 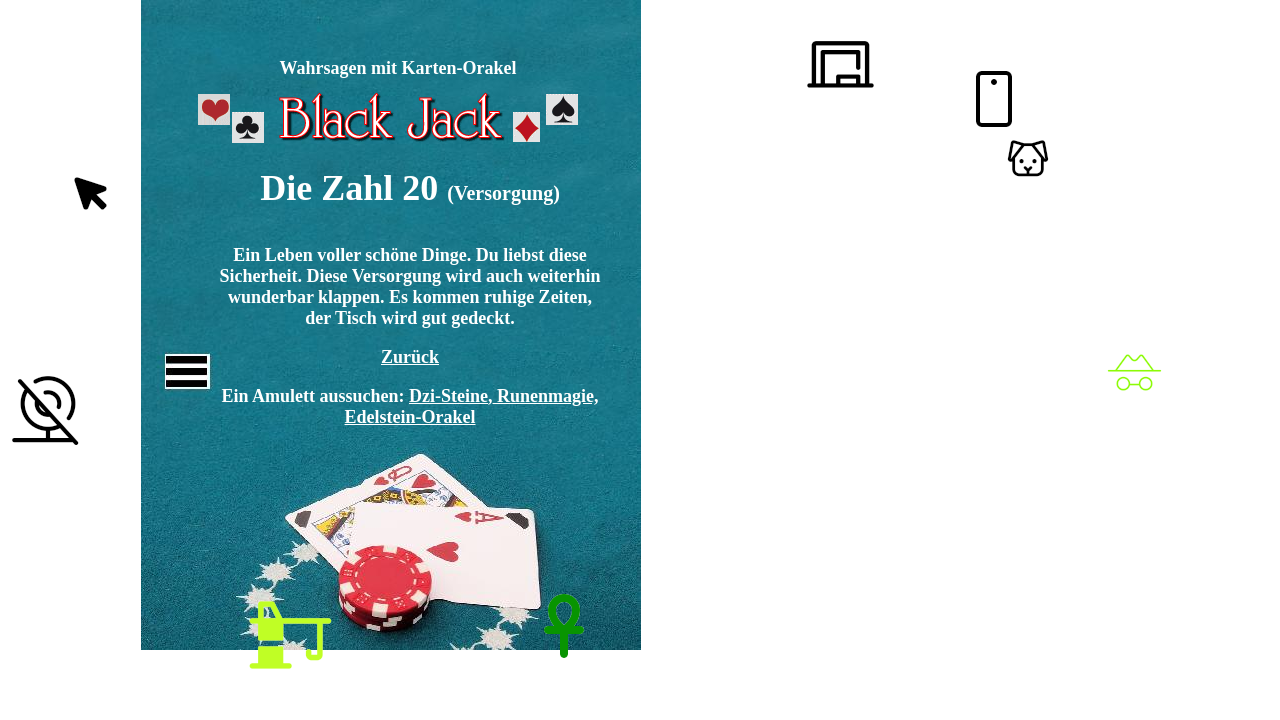 What do you see at coordinates (994, 99) in the screenshot?
I see `access device camera settings` at bounding box center [994, 99].